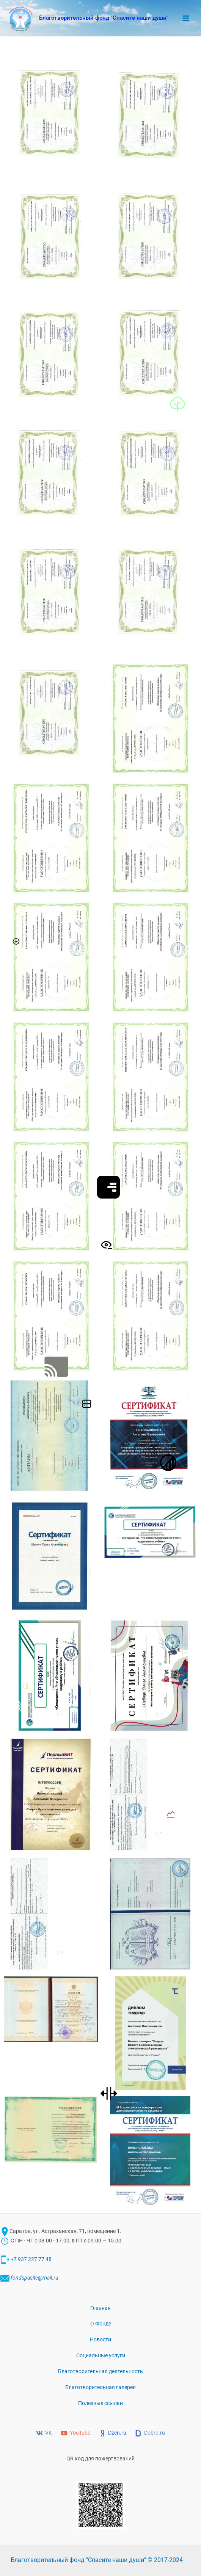 This screenshot has width=201, height=2576. What do you see at coordinates (109, 2093) in the screenshot?
I see `split view horizontally` at bounding box center [109, 2093].